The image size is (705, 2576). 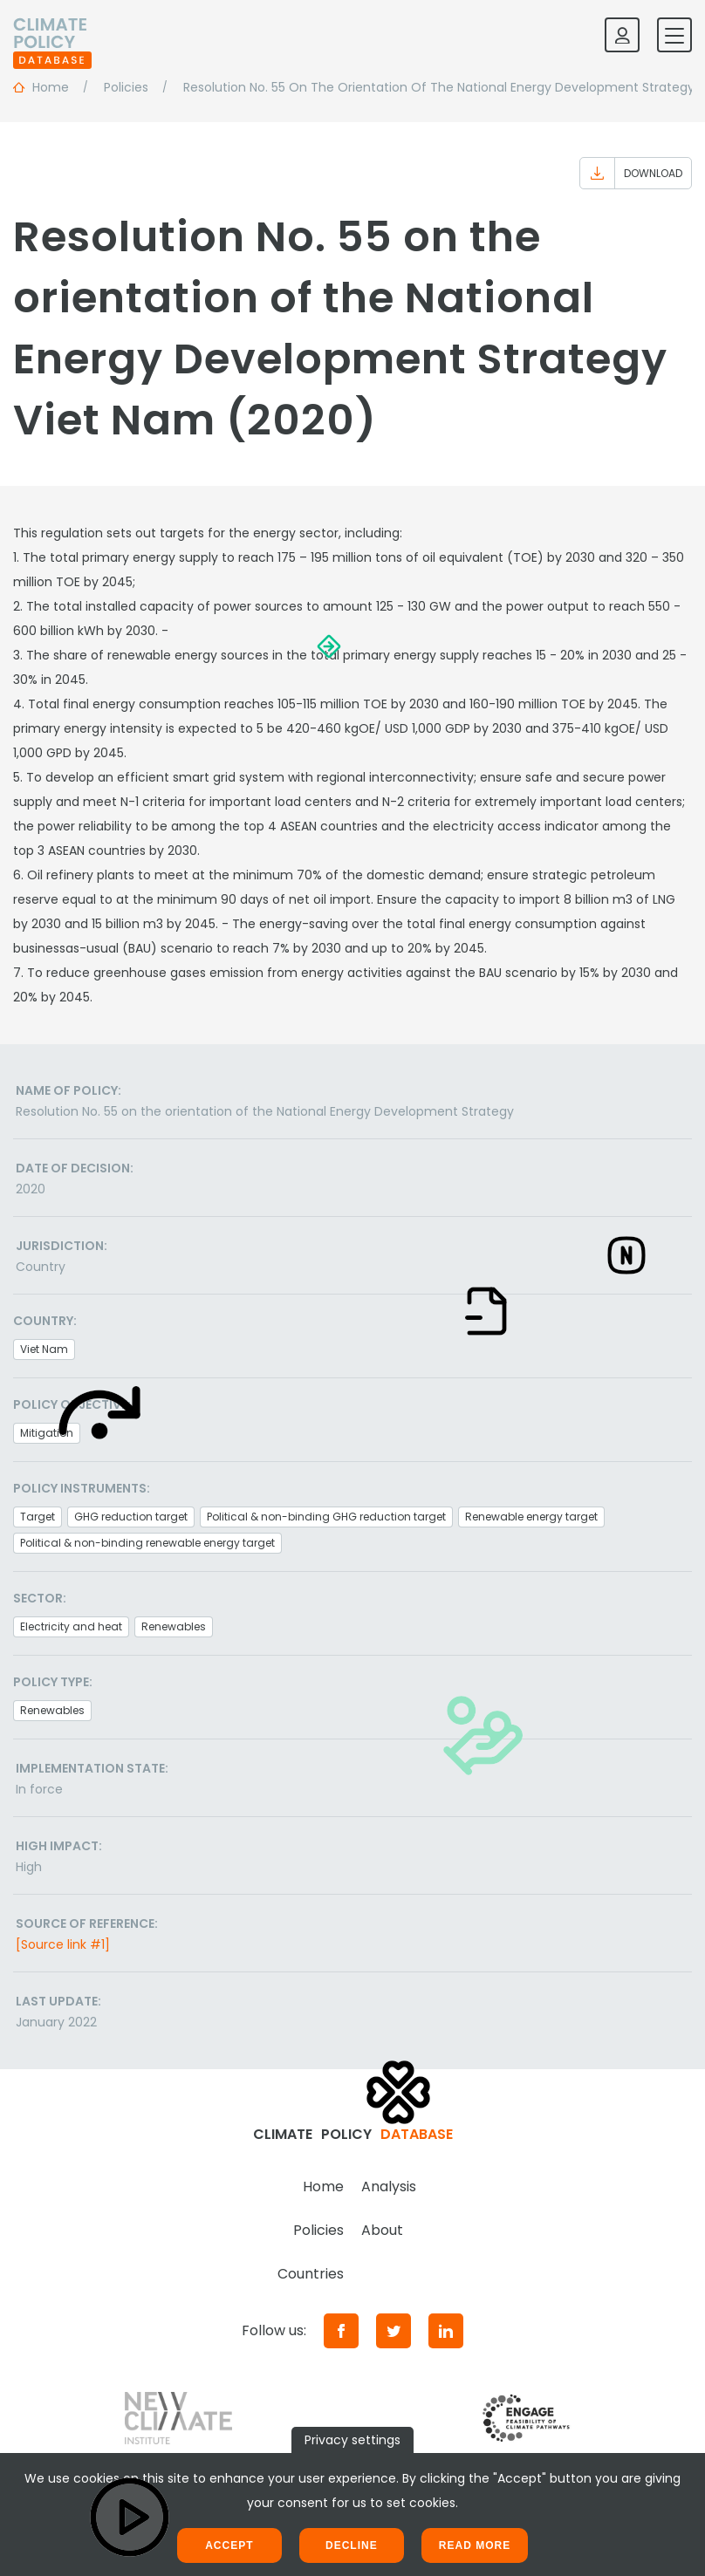 I want to click on indicates a lucky or bonus reward feature, so click(x=398, y=2092).